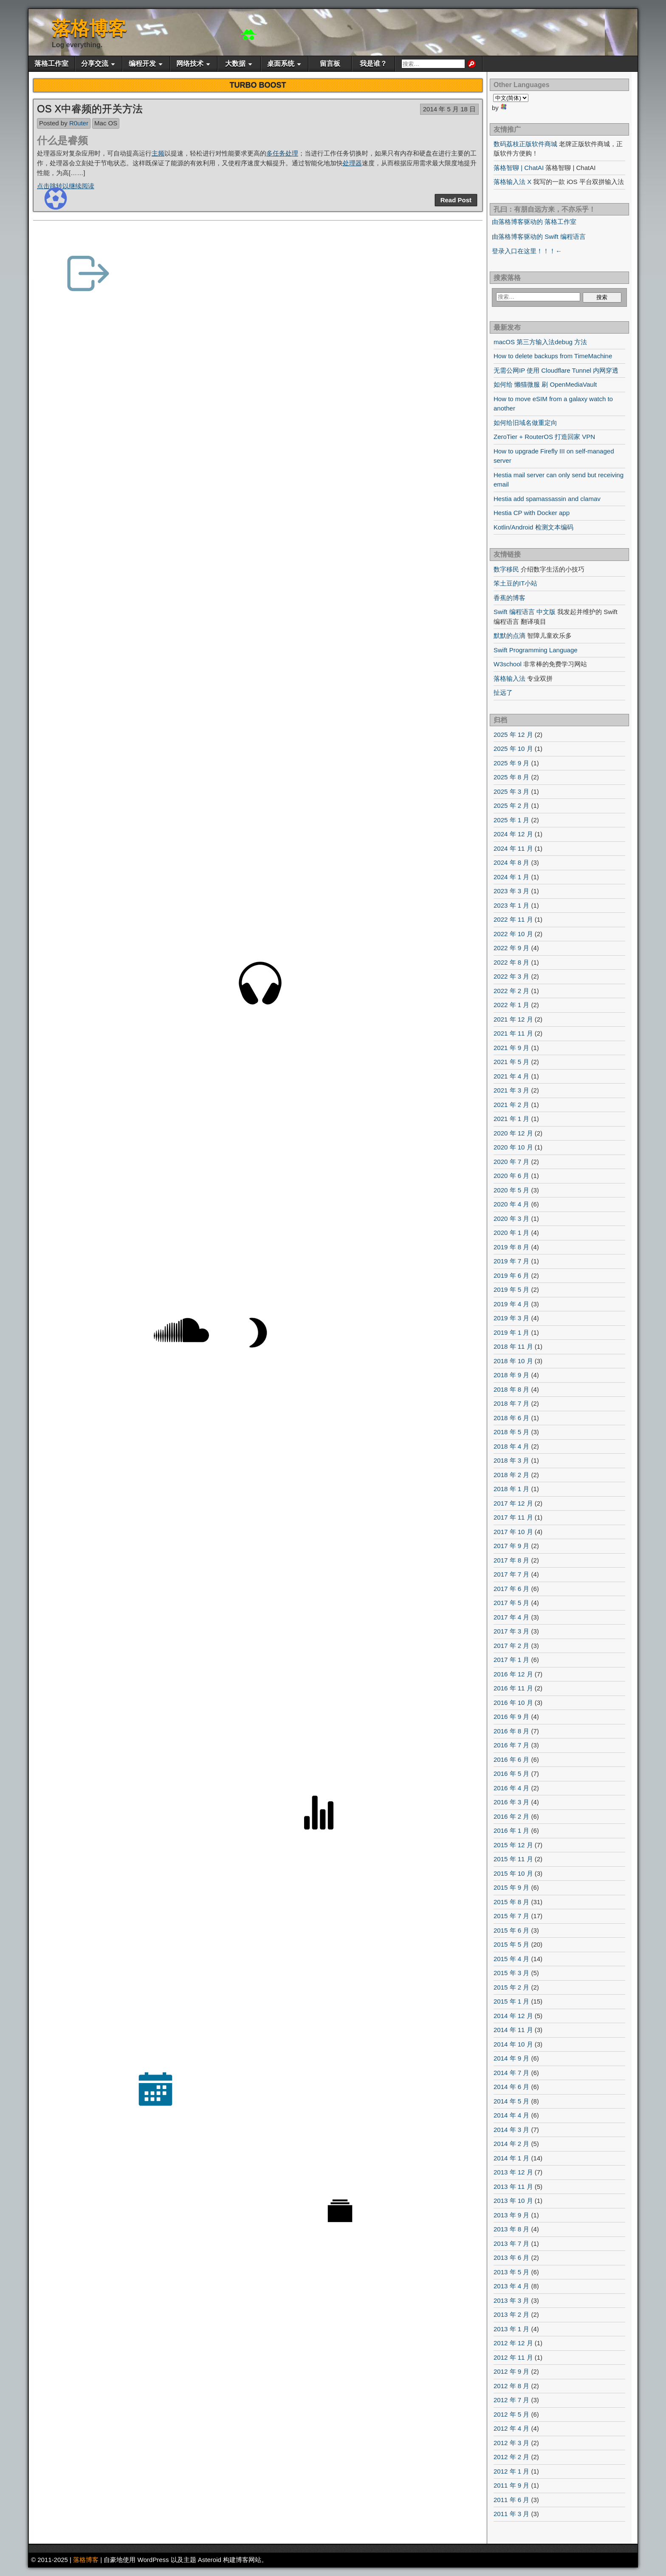  What do you see at coordinates (257, 1333) in the screenshot?
I see `toggle dark mode or night theme` at bounding box center [257, 1333].